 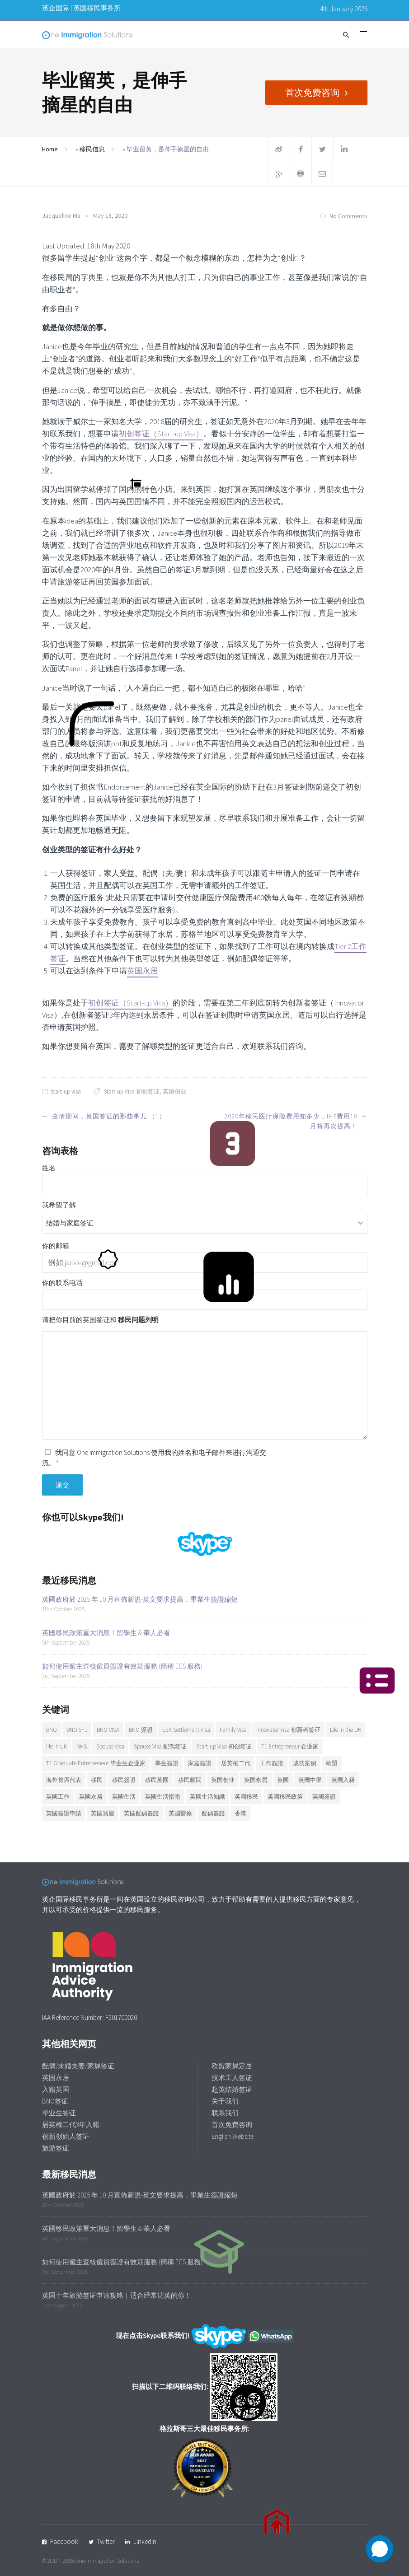 I want to click on indicates step 3 in a multi-step process, so click(x=232, y=1143).